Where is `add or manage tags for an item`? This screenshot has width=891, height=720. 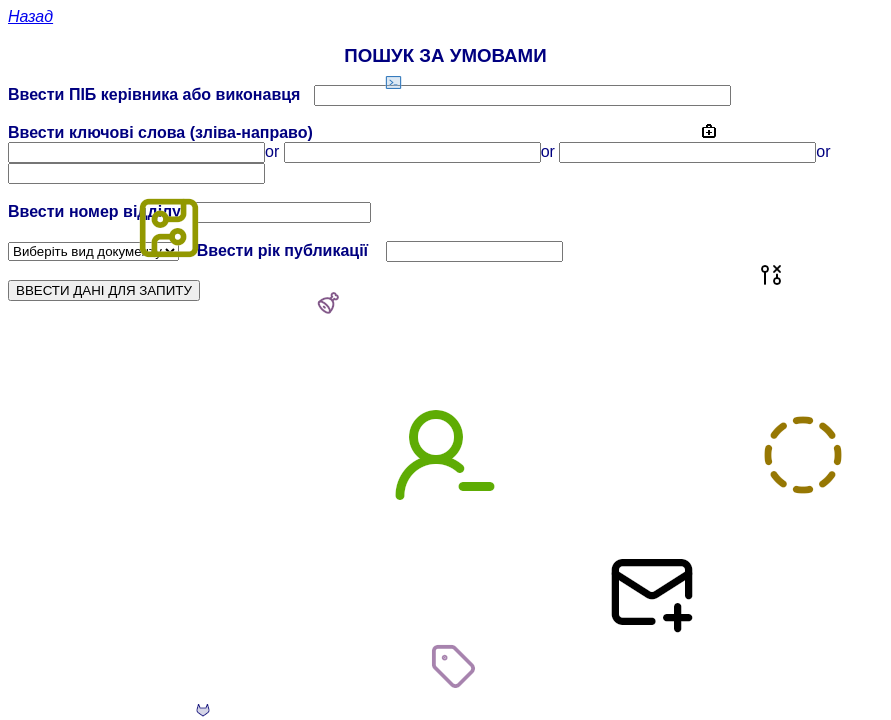
add or manage tags for an item is located at coordinates (453, 666).